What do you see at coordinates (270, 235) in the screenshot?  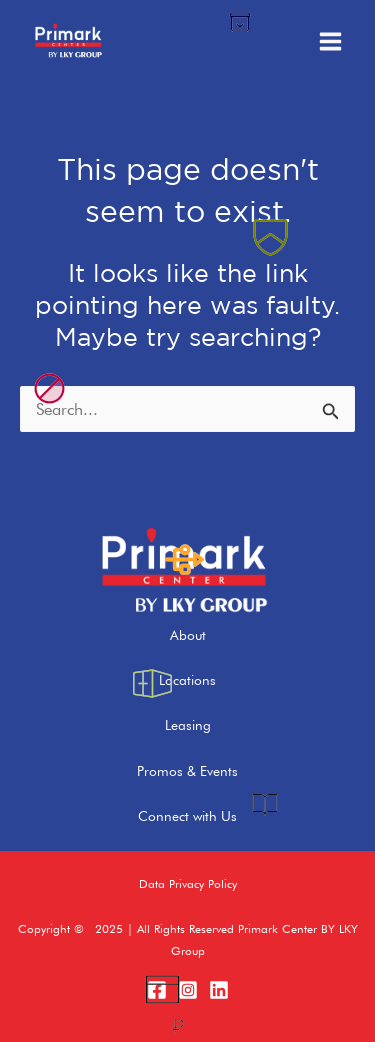 I see `security or protection status indicator` at bounding box center [270, 235].